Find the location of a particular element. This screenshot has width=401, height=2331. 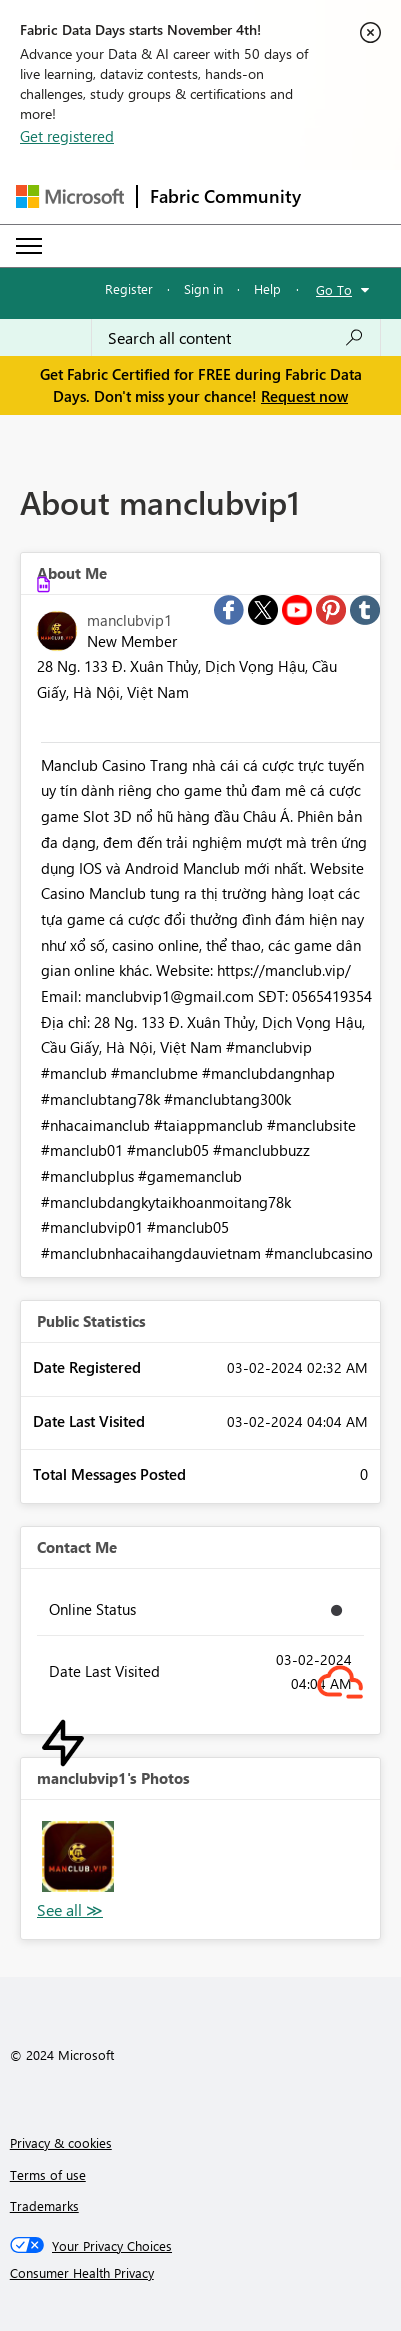

view barcode document is located at coordinates (43, 584).